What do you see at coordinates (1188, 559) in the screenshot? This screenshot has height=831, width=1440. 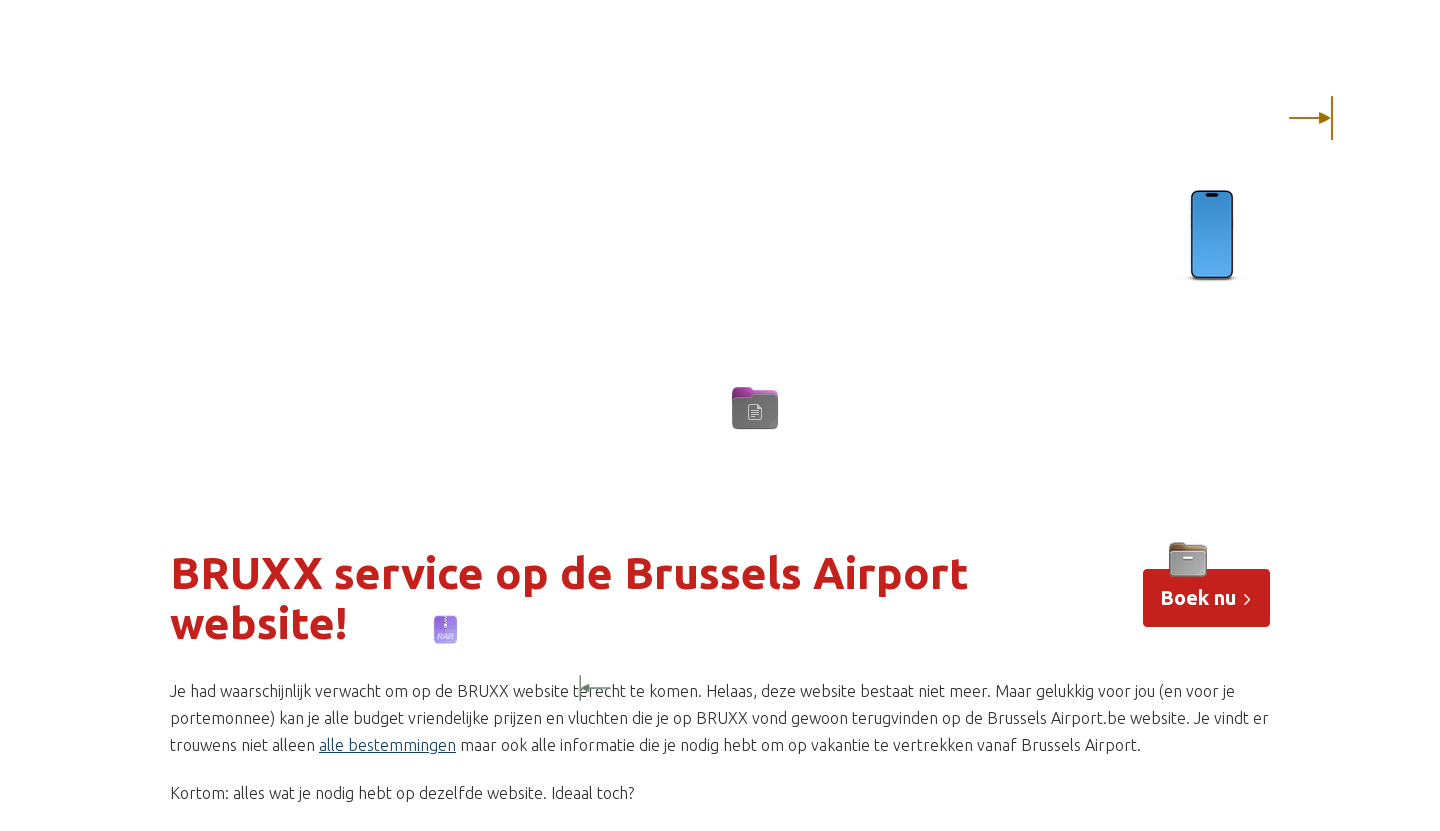 I see `open the file manager application` at bounding box center [1188, 559].